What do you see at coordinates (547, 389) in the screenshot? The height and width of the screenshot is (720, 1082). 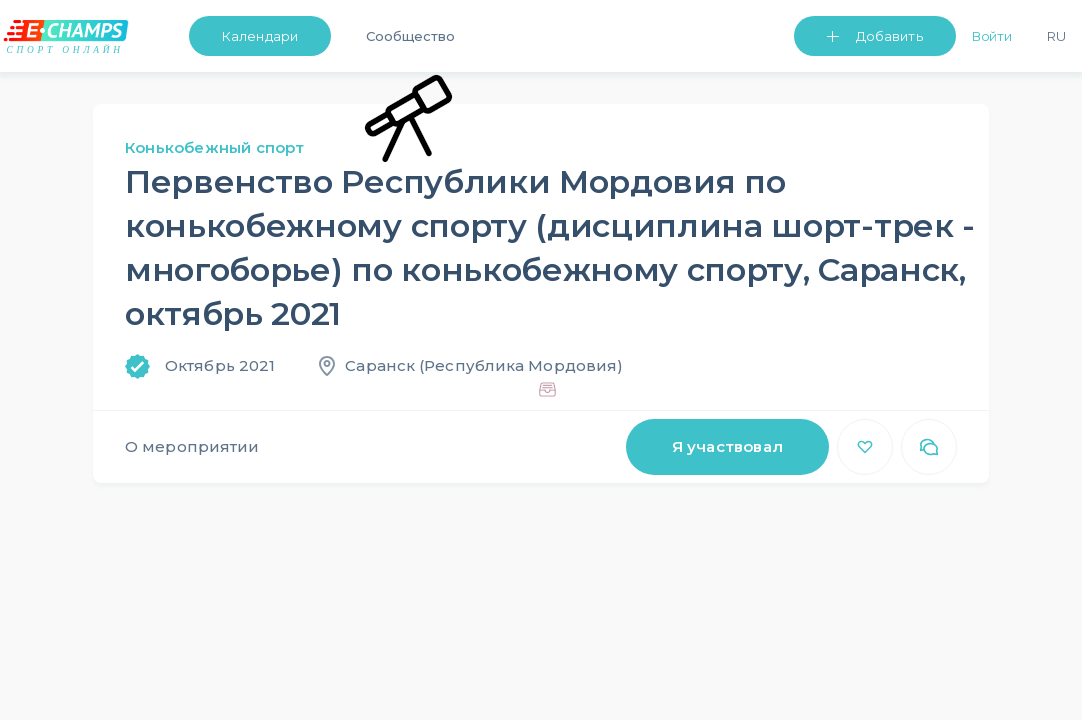 I see `view inbox or received files` at bounding box center [547, 389].